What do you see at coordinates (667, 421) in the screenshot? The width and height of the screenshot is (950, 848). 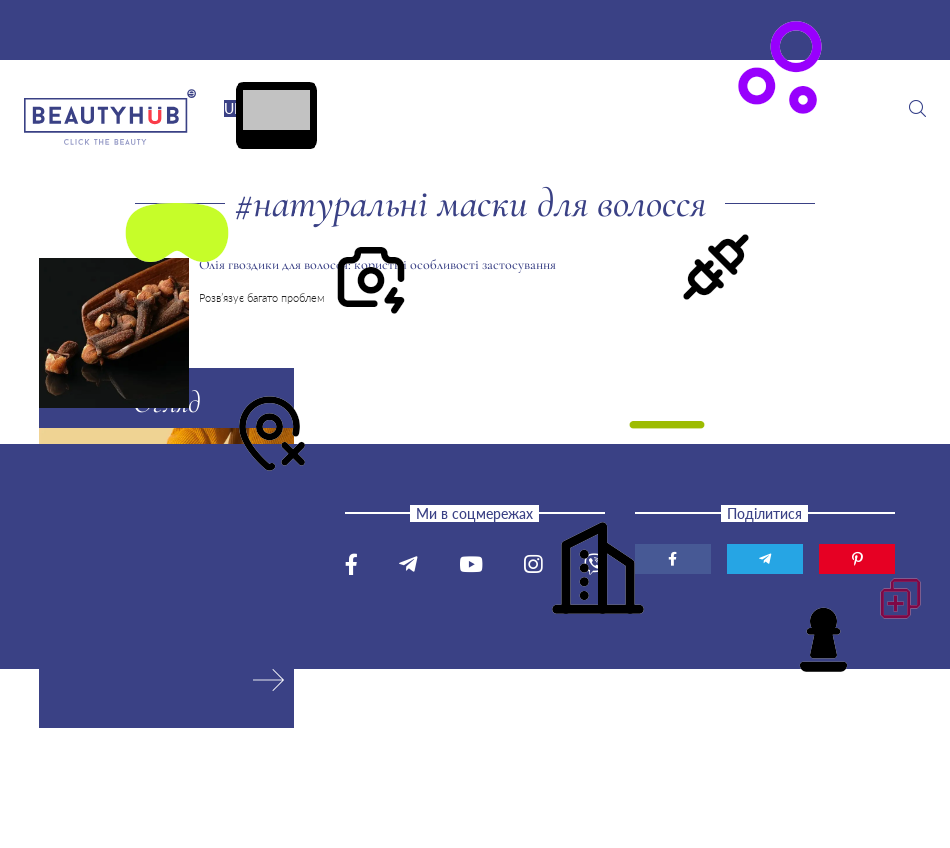 I see `collapse or minimize a section` at bounding box center [667, 421].